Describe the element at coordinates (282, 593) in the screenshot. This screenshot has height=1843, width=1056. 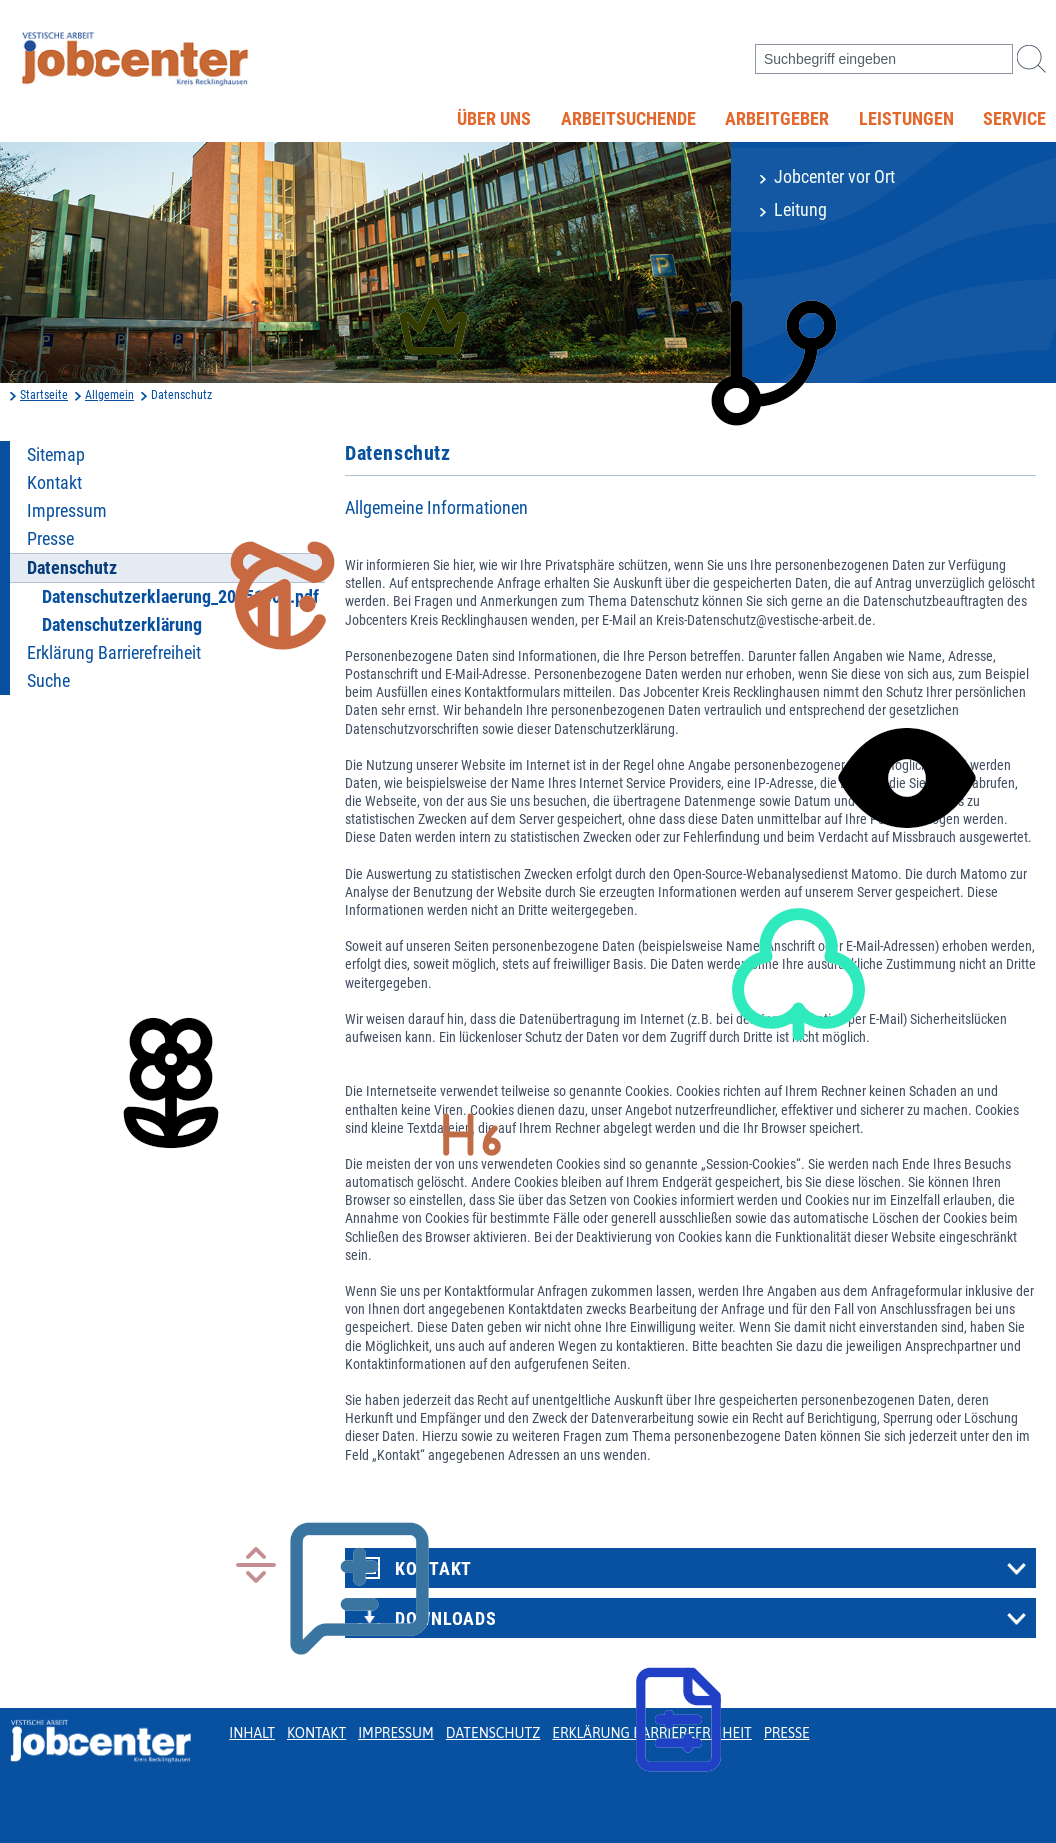
I see `open the New York Times app` at that location.